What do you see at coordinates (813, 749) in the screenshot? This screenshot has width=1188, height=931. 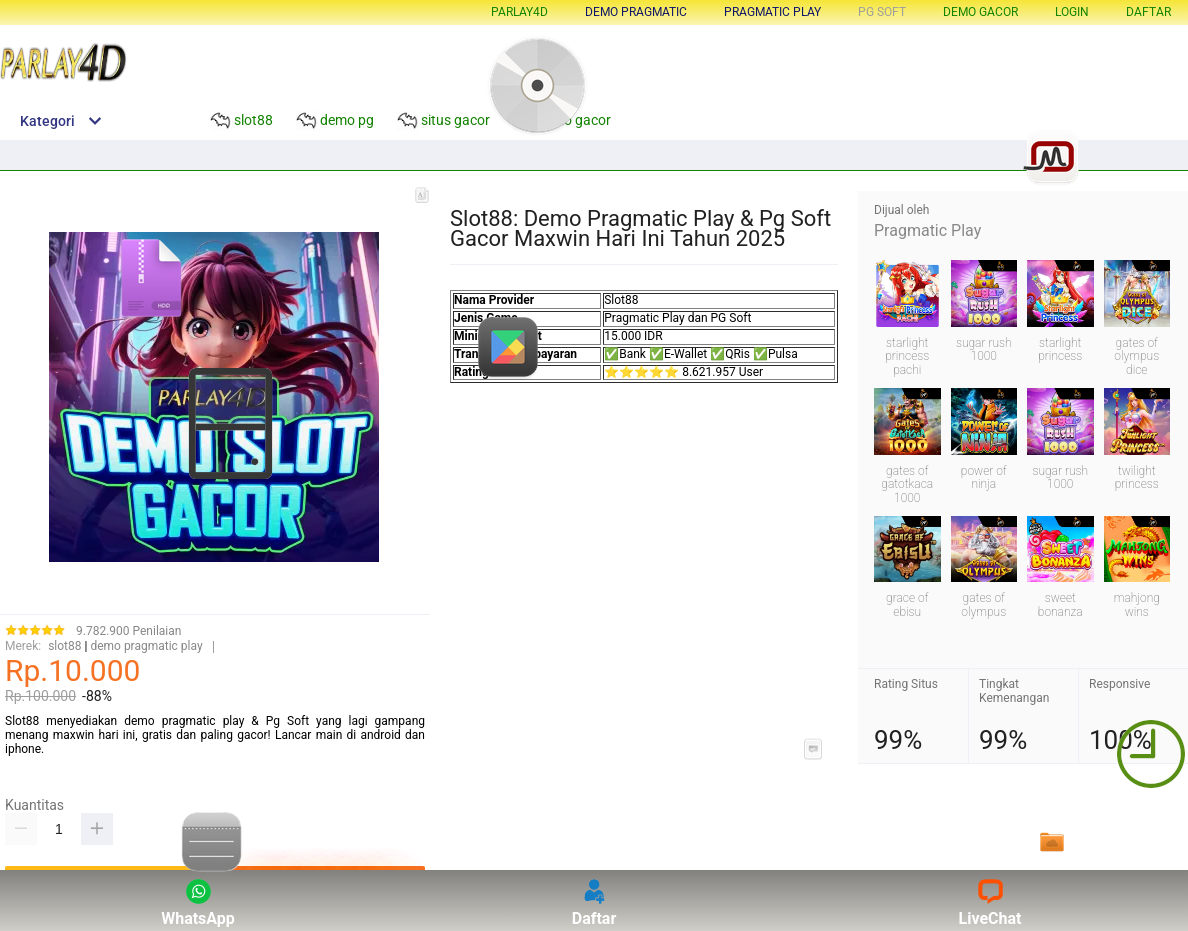 I see `subrip subtitle file (.srt)` at bounding box center [813, 749].